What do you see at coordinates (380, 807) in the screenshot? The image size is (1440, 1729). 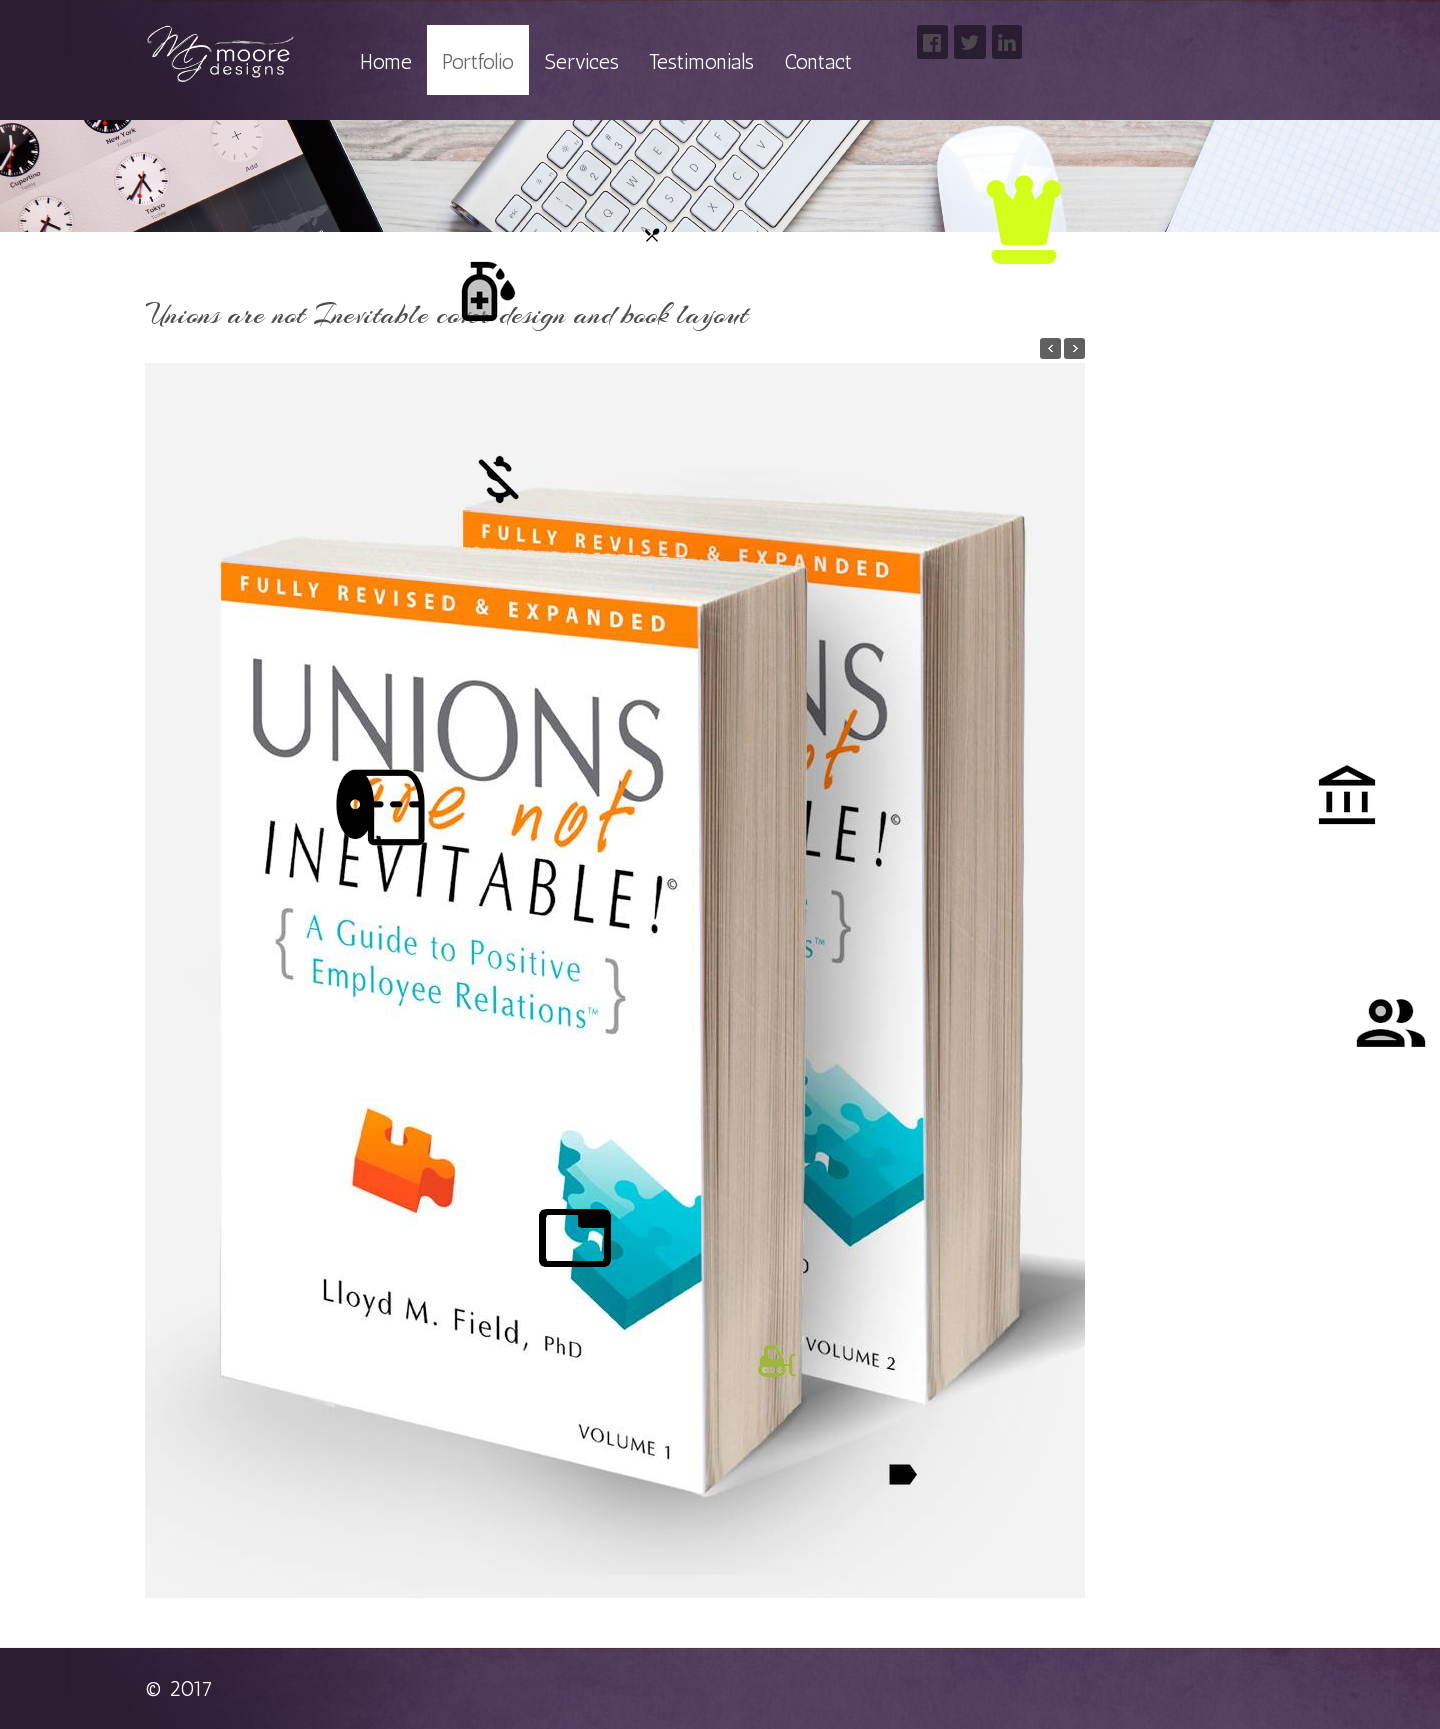 I see `bathroom or restroom location indicator` at bounding box center [380, 807].